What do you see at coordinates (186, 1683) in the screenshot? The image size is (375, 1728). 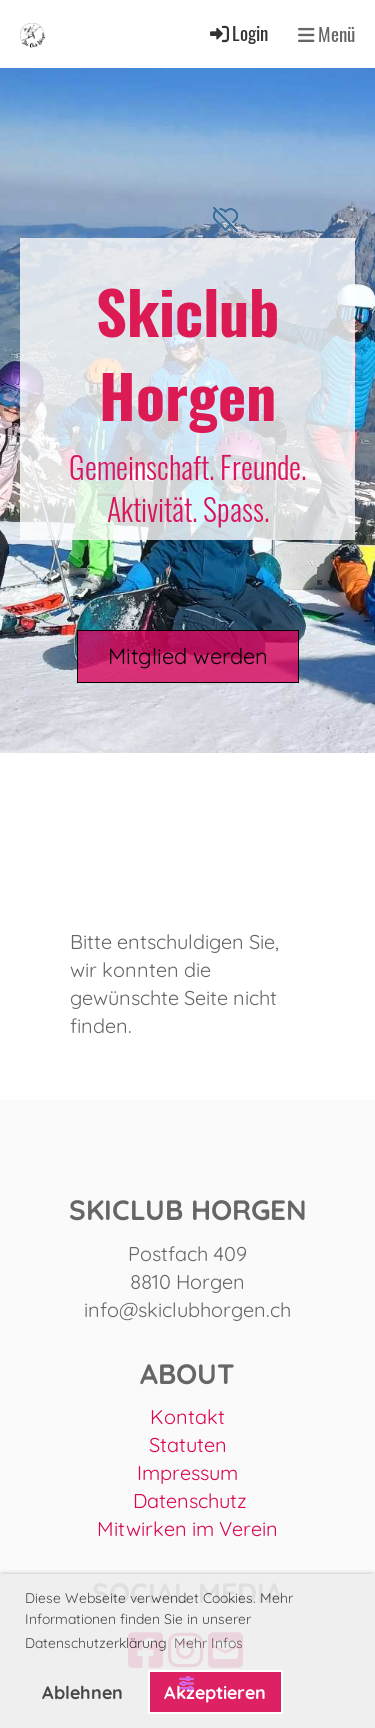 I see `adjust settings or preferences` at bounding box center [186, 1683].